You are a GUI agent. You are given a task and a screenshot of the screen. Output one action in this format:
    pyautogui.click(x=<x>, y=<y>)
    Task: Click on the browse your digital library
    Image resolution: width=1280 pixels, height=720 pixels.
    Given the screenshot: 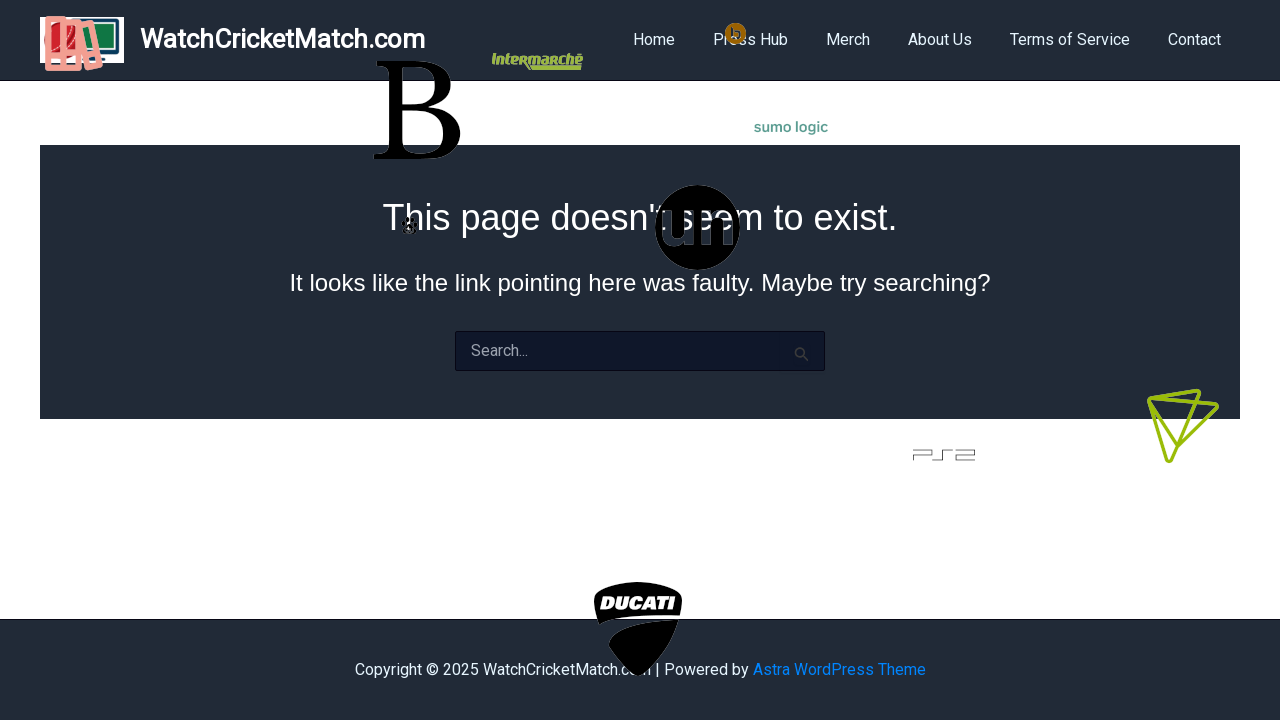 What is the action you would take?
    pyautogui.click(x=72, y=43)
    